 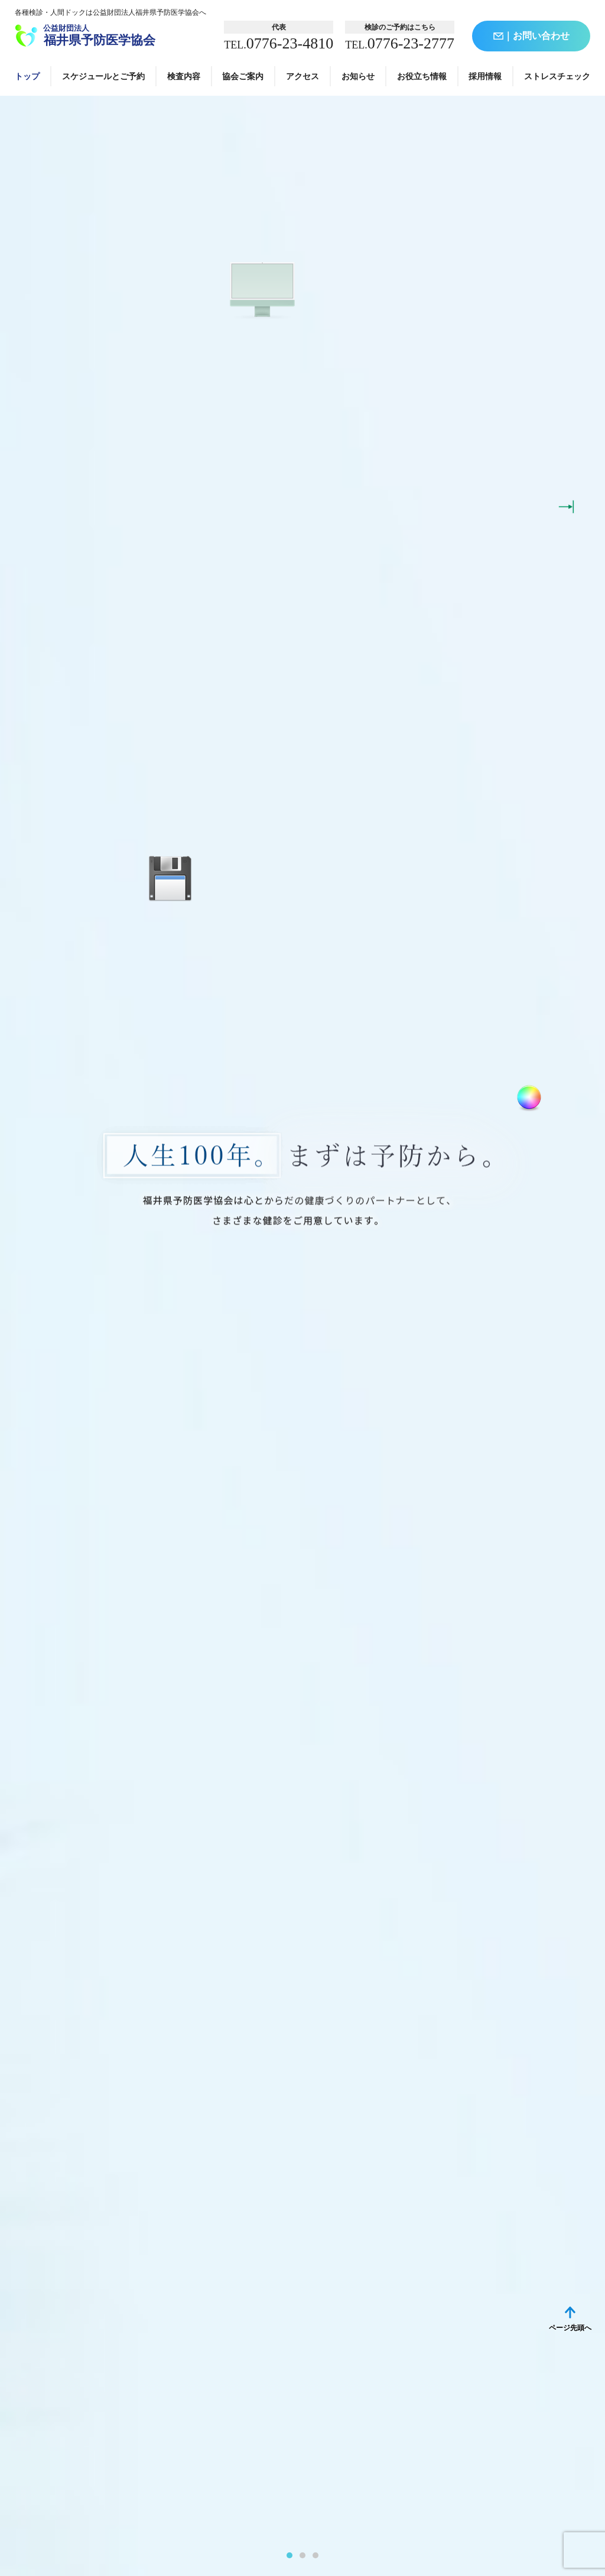 What do you see at coordinates (170, 879) in the screenshot?
I see `save the current file or document` at bounding box center [170, 879].